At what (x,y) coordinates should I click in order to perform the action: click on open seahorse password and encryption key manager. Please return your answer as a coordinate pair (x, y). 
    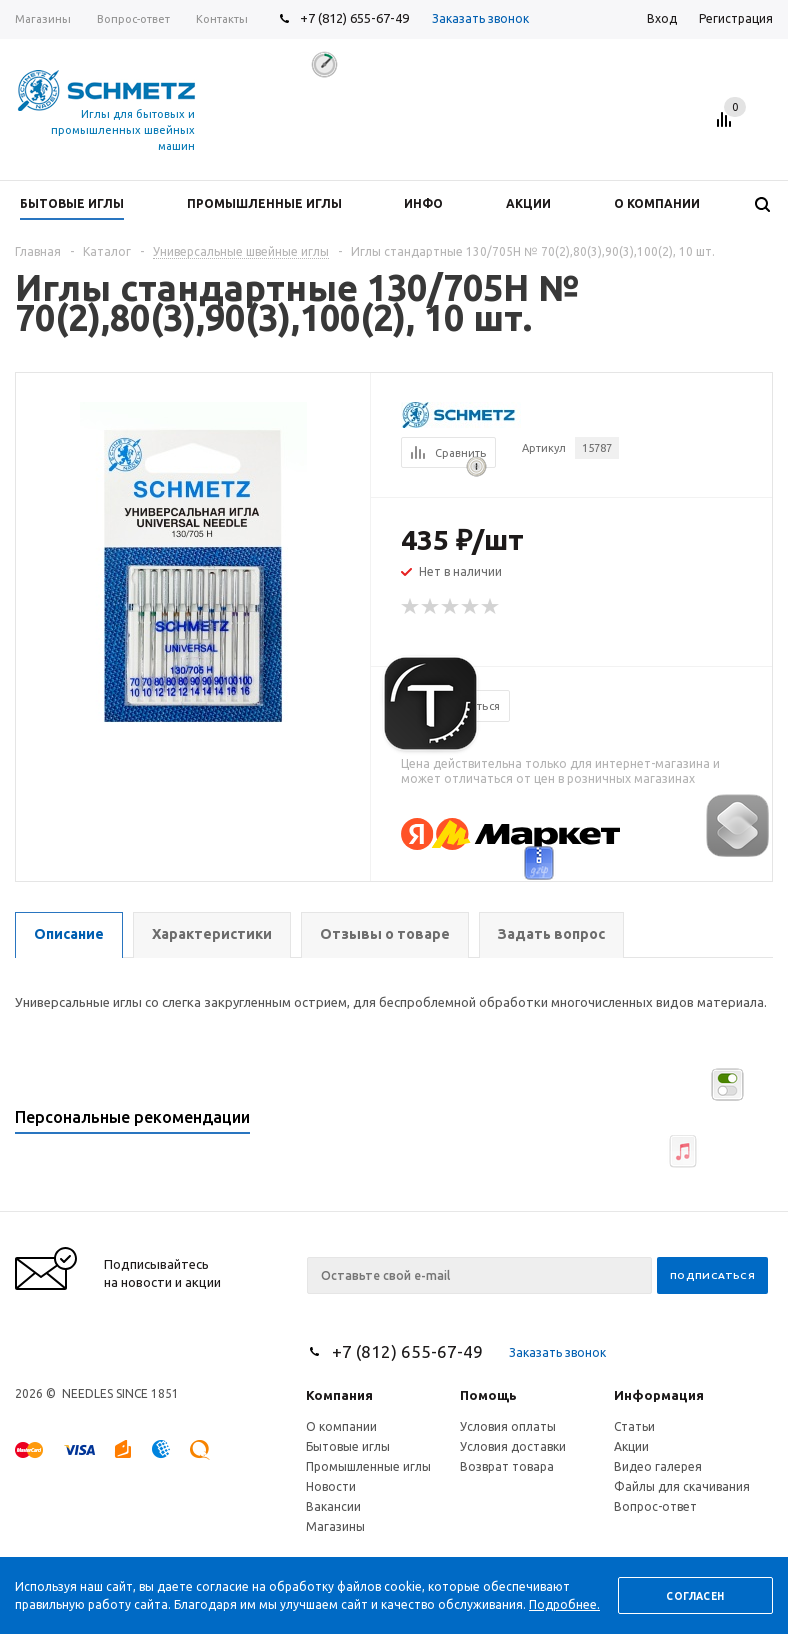
    Looking at the image, I should click on (476, 466).